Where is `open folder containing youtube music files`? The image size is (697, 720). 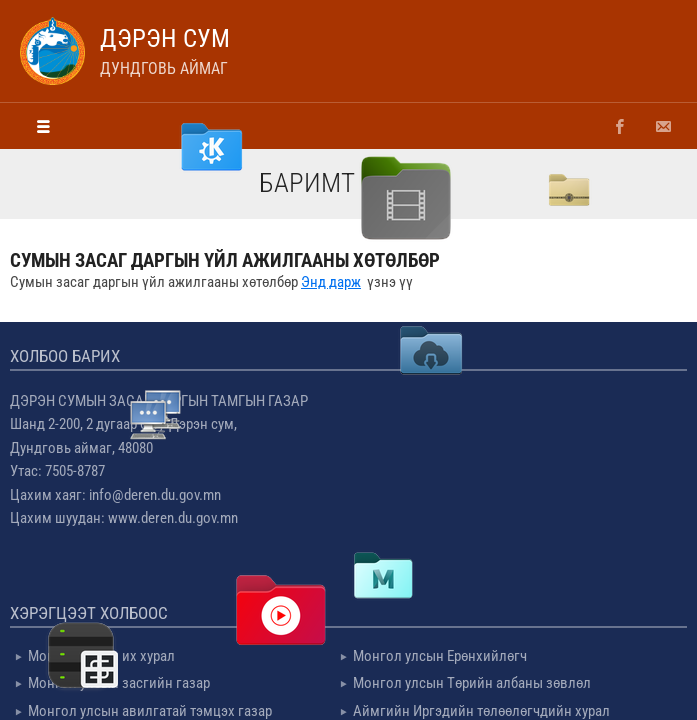
open folder containing youtube music files is located at coordinates (280, 612).